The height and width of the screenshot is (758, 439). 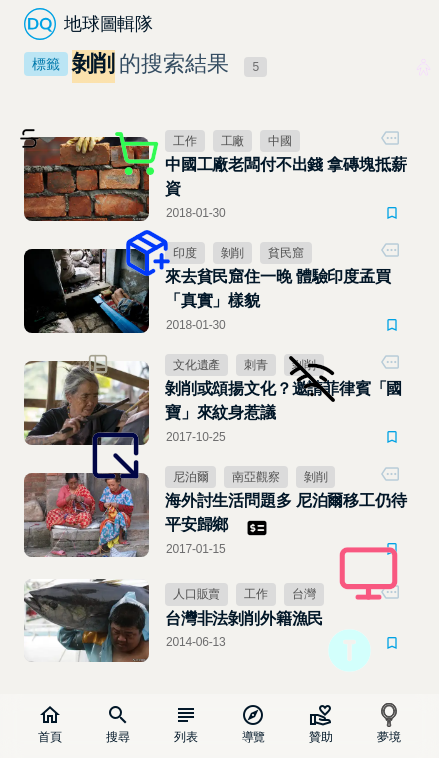 I want to click on indicates text or typography settings, so click(x=349, y=650).